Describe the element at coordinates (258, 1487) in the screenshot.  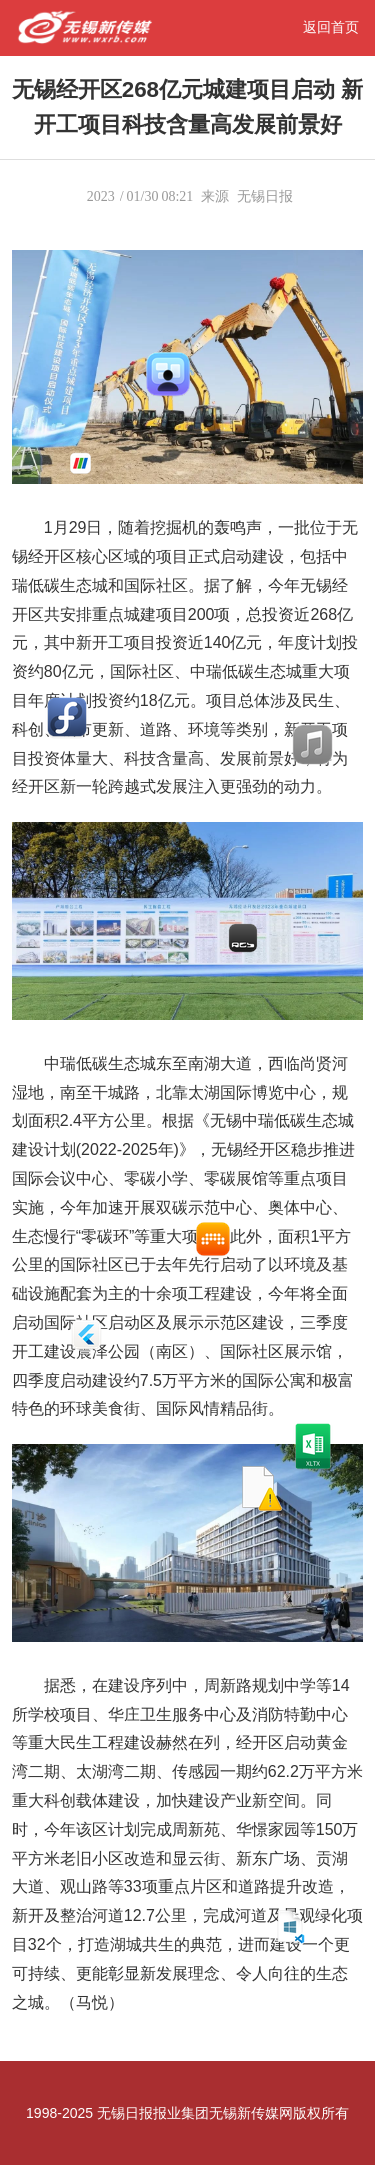
I see `indicates a file with an error or warning` at that location.